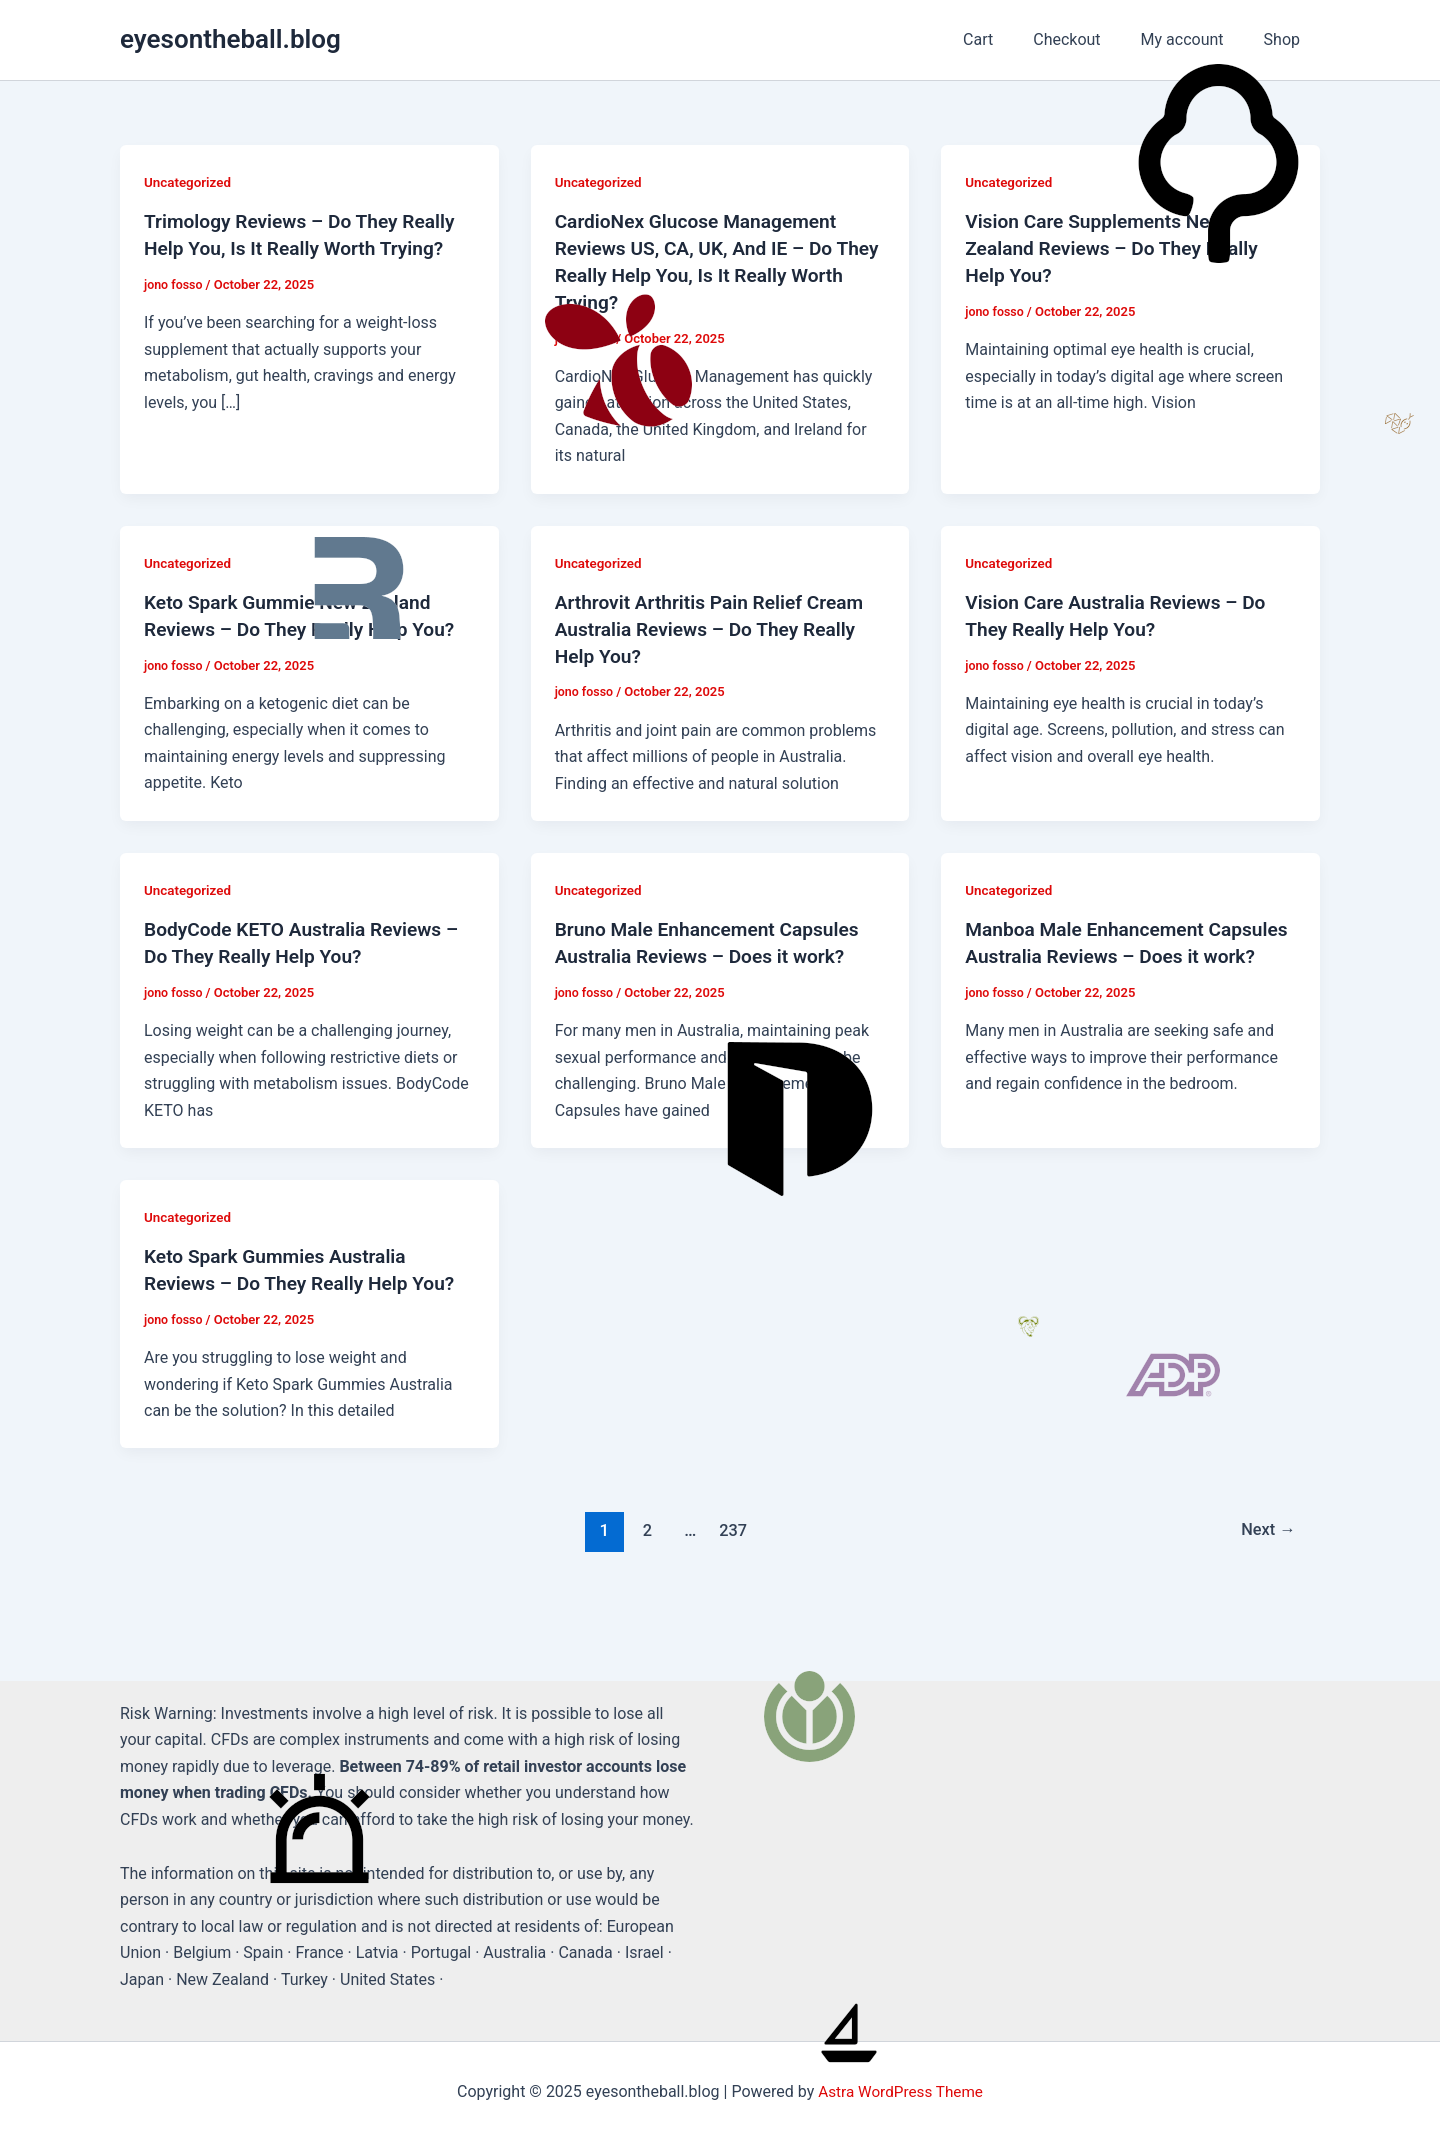 The height and width of the screenshot is (2142, 1440). Describe the element at coordinates (1399, 423) in the screenshot. I see `link to PythonAnywhere cloud hosting service` at that location.